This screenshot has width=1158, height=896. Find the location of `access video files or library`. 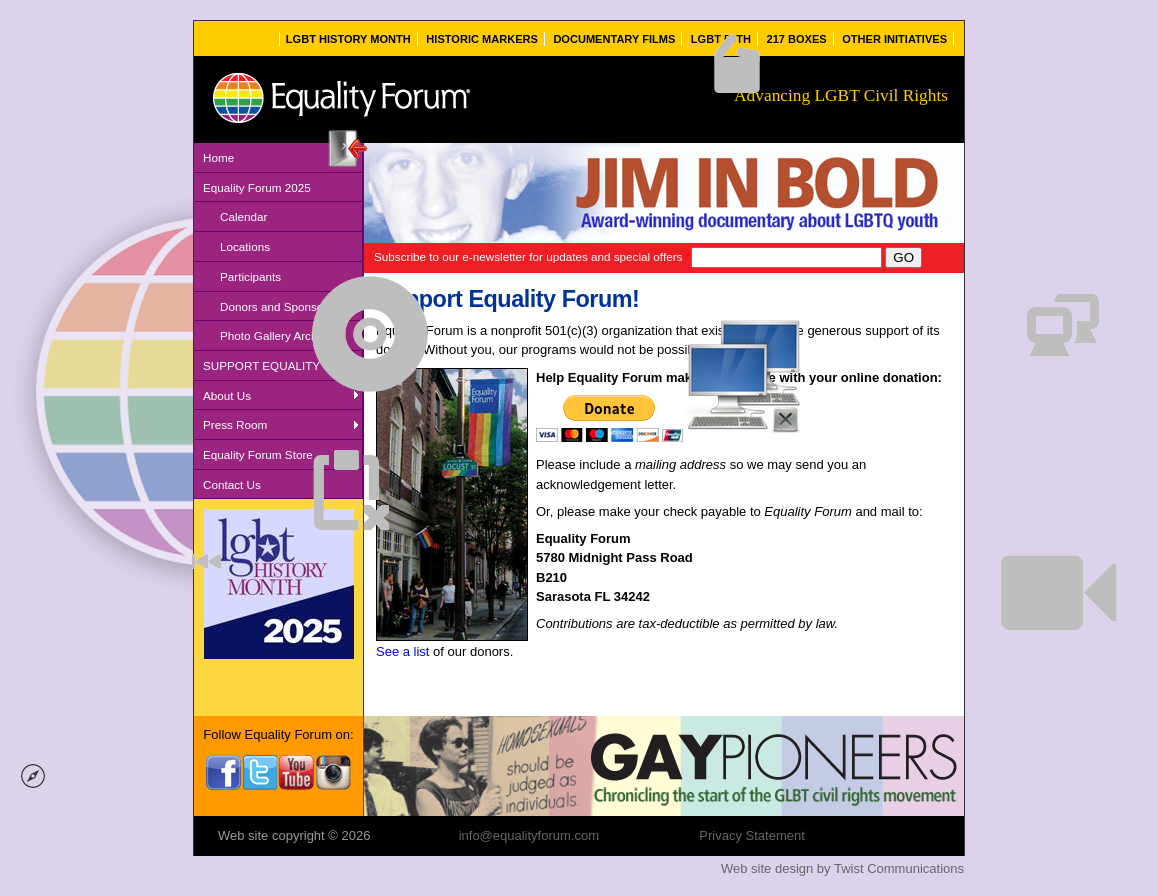

access video files or library is located at coordinates (1058, 588).